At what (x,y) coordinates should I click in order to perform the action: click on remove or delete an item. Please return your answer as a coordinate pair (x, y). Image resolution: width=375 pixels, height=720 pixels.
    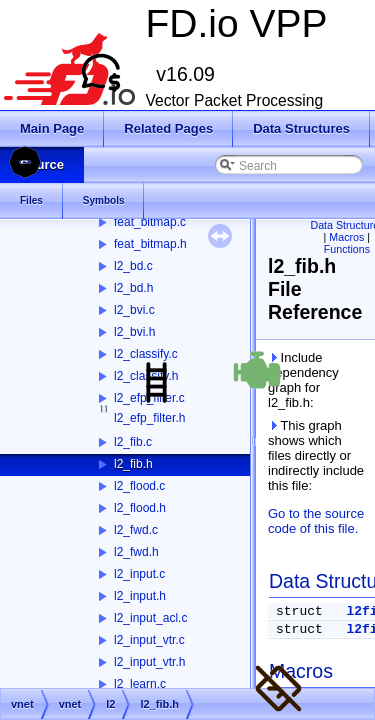
    Looking at the image, I should click on (25, 162).